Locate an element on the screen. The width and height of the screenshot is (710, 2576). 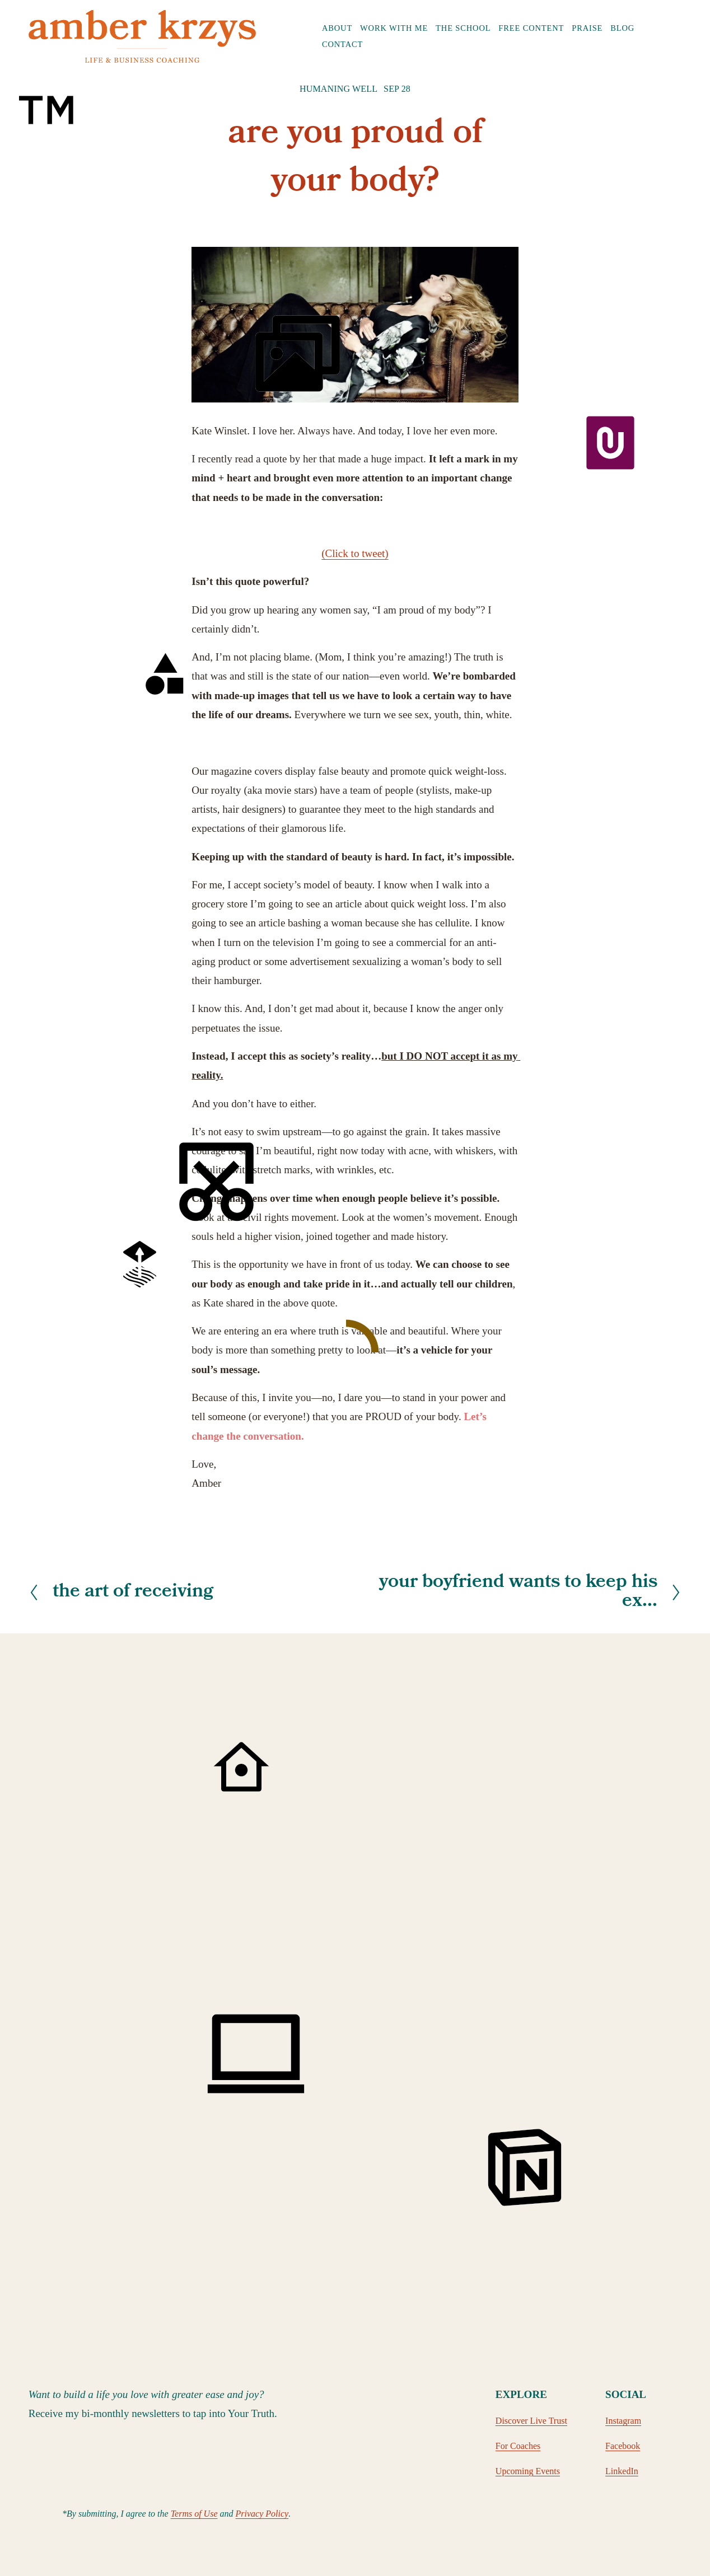
open Notion app is located at coordinates (525, 2167).